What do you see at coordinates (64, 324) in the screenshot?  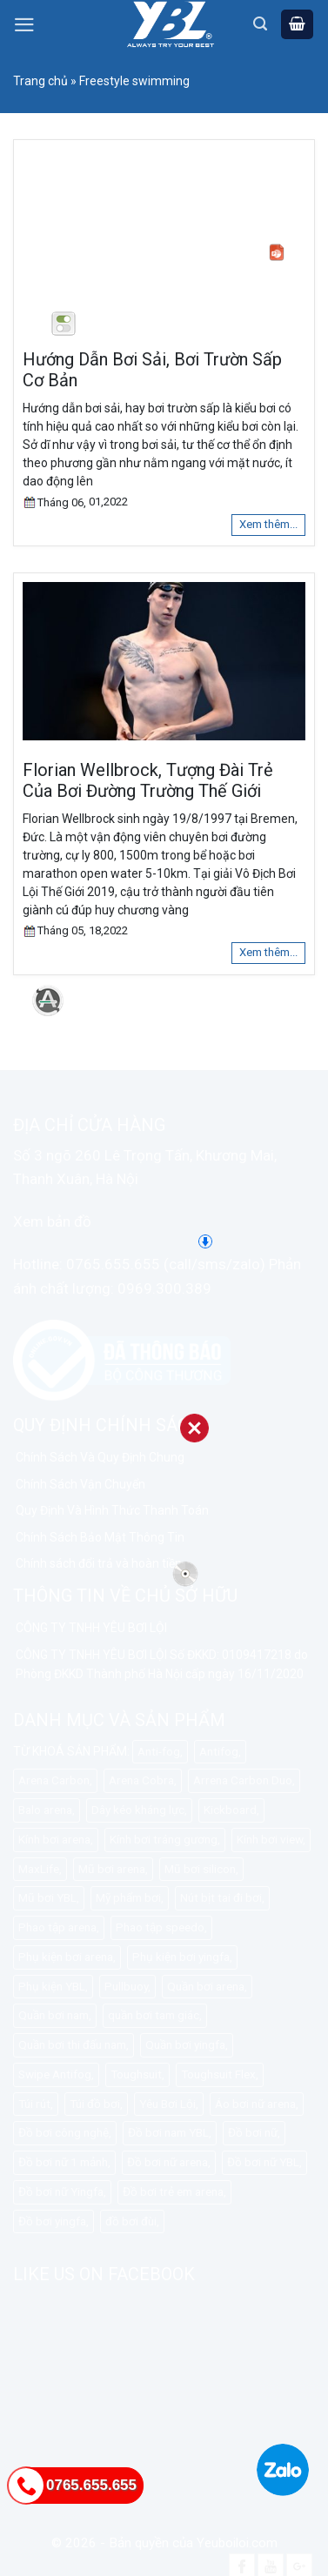 I see `open unity tweak tool settings` at bounding box center [64, 324].